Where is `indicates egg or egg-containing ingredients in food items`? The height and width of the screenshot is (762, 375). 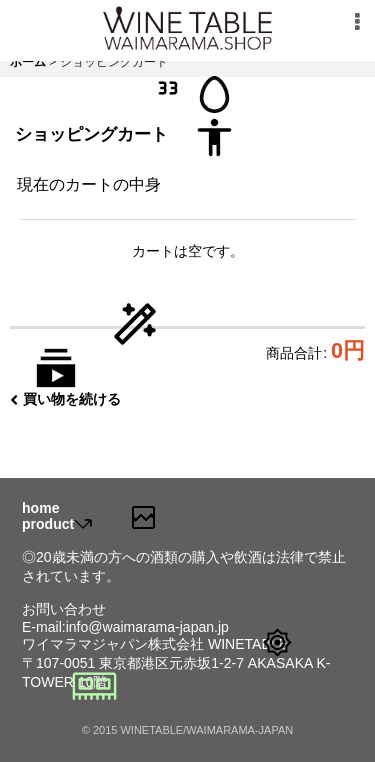 indicates egg or egg-containing ingredients in food items is located at coordinates (214, 94).